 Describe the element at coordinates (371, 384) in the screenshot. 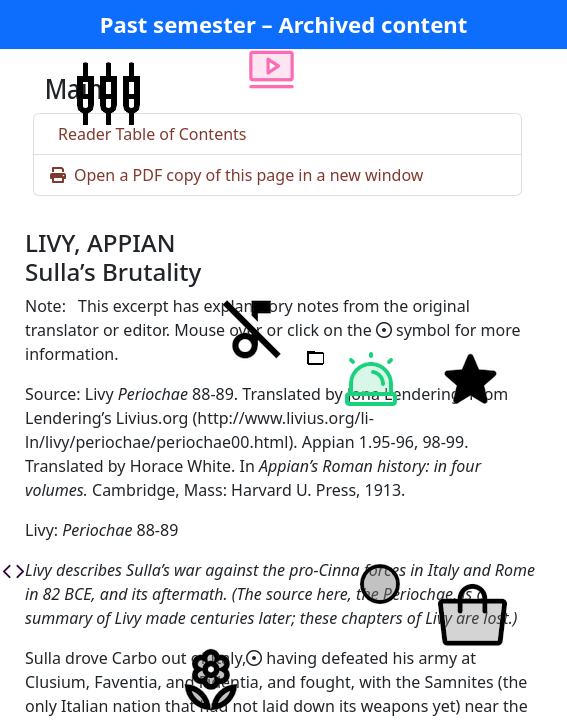

I see `indicates an active alert or emergency notification` at that location.